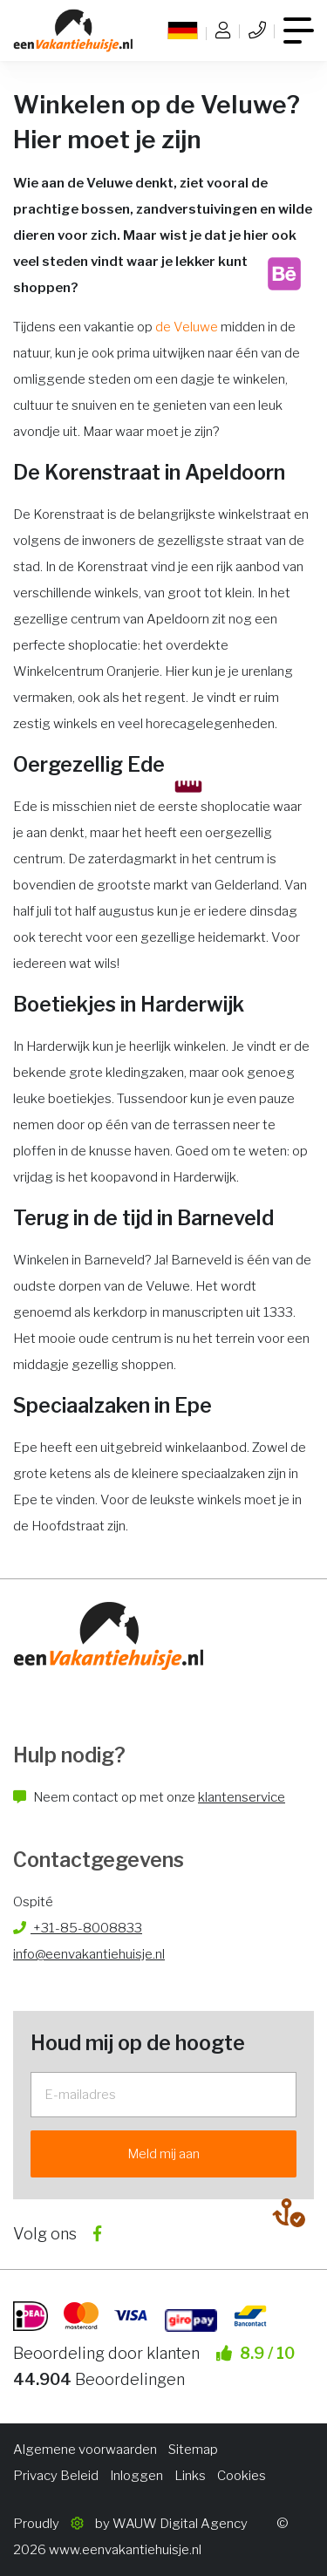  Describe the element at coordinates (188, 787) in the screenshot. I see `measure horizontal distance or width` at that location.